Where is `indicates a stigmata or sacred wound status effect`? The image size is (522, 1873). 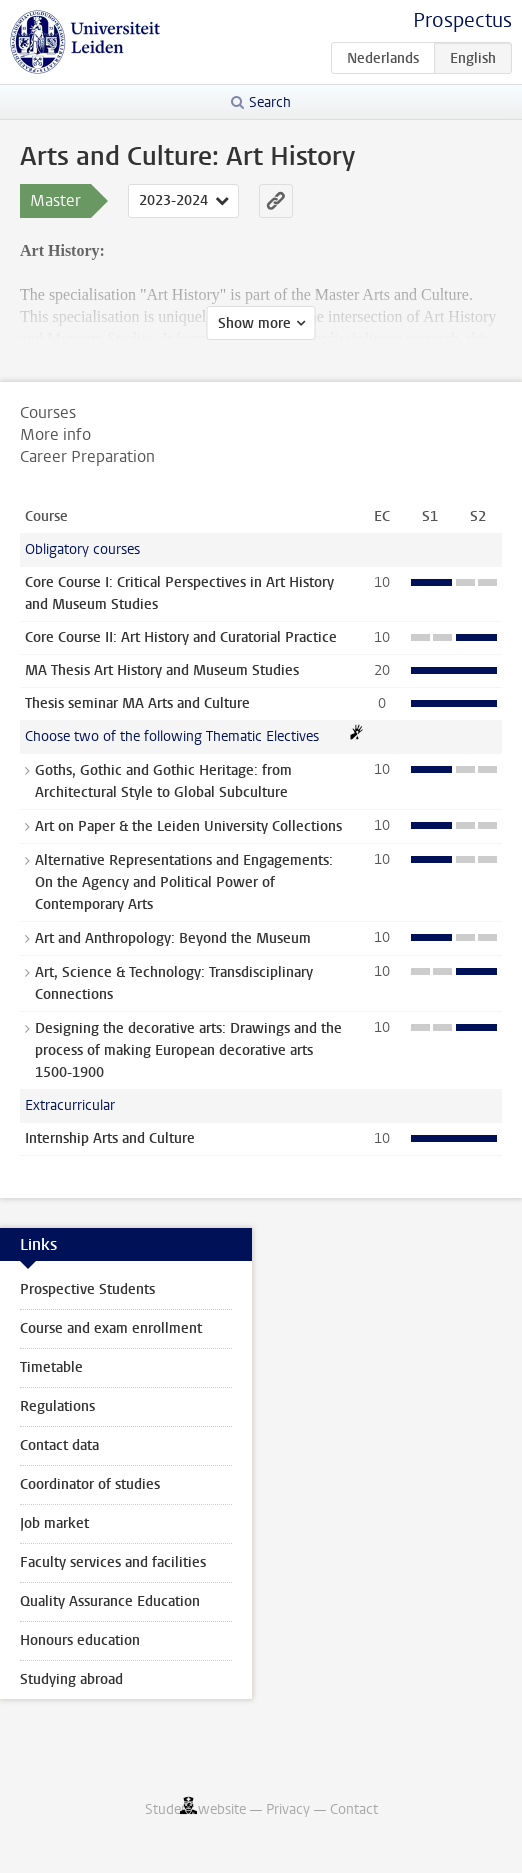 indicates a stigmata or sacred wound status effect is located at coordinates (358, 732).